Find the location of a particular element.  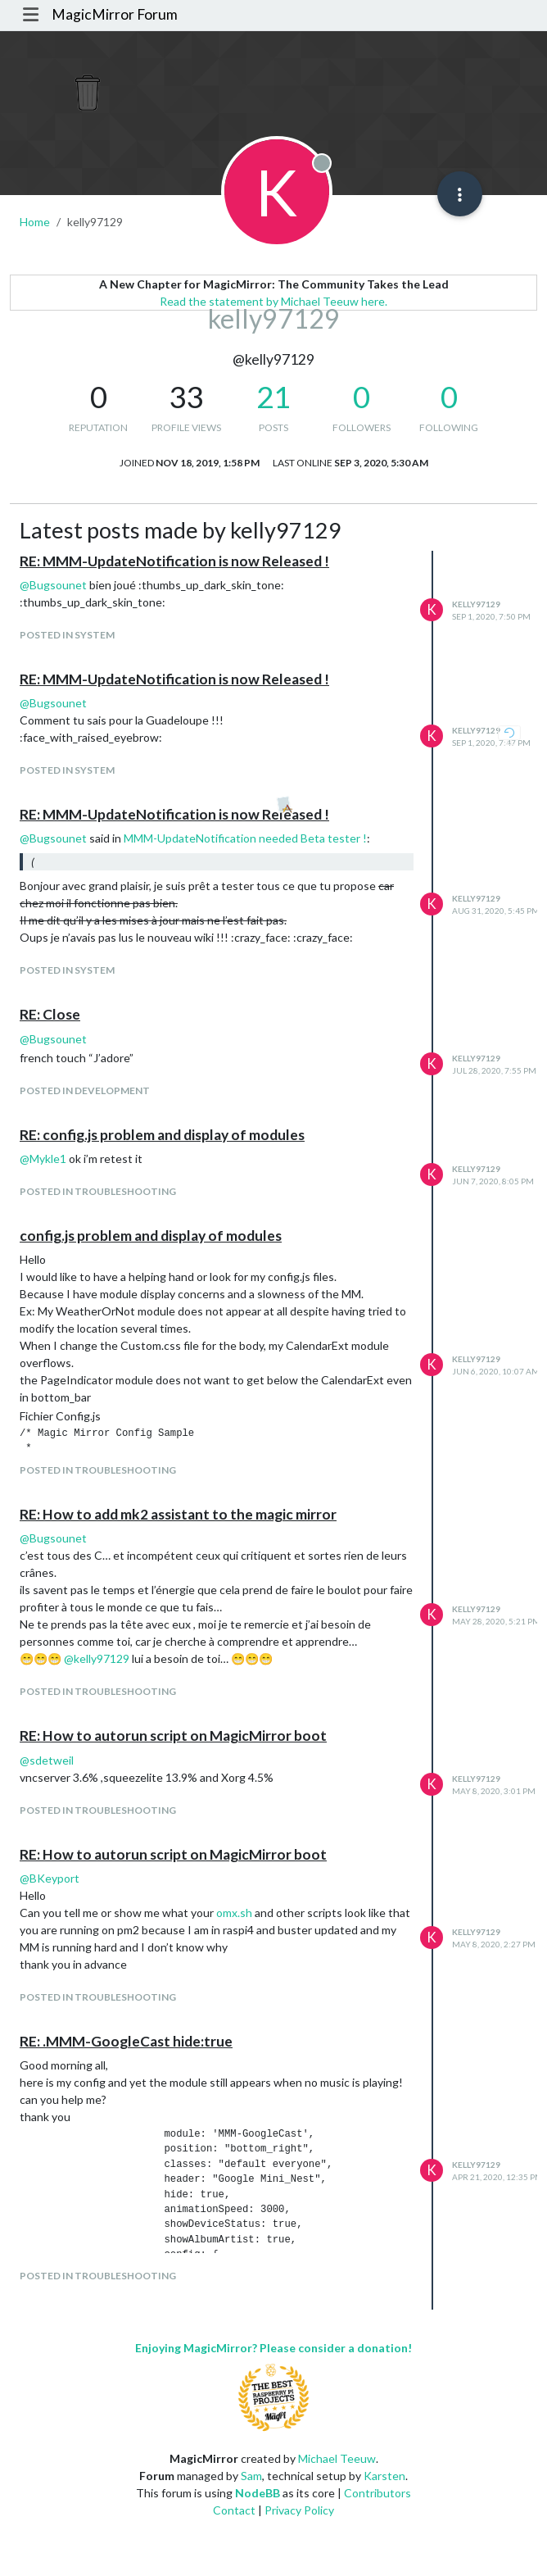

access deleted emails in mail sidebar is located at coordinates (88, 93).